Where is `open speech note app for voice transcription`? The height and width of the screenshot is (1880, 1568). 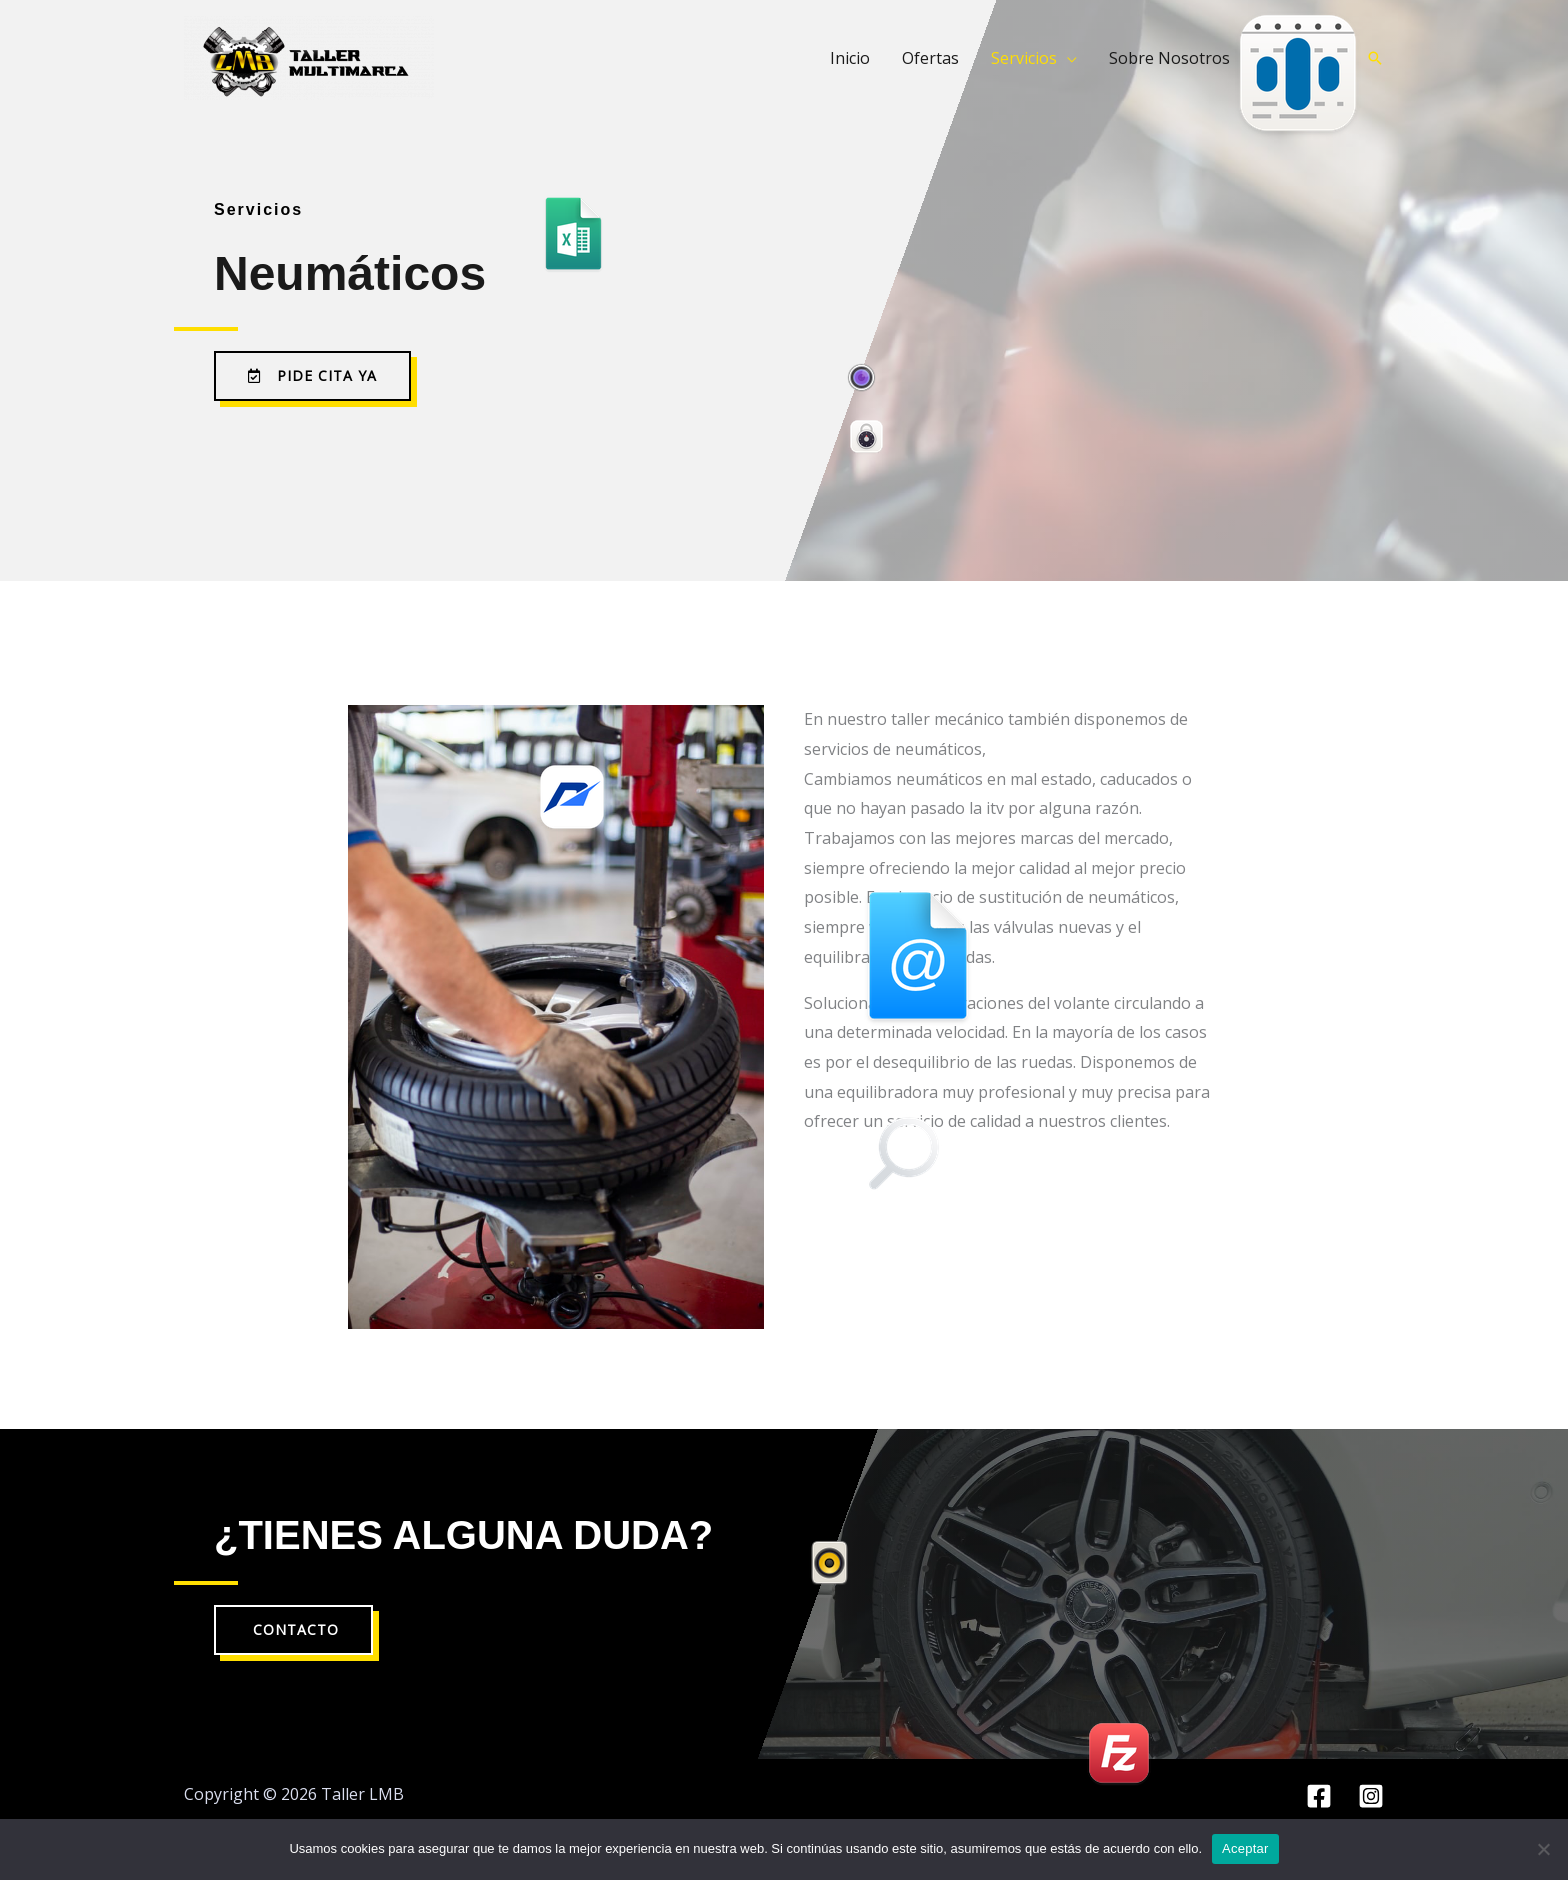 open speech note app for voice transcription is located at coordinates (1298, 73).